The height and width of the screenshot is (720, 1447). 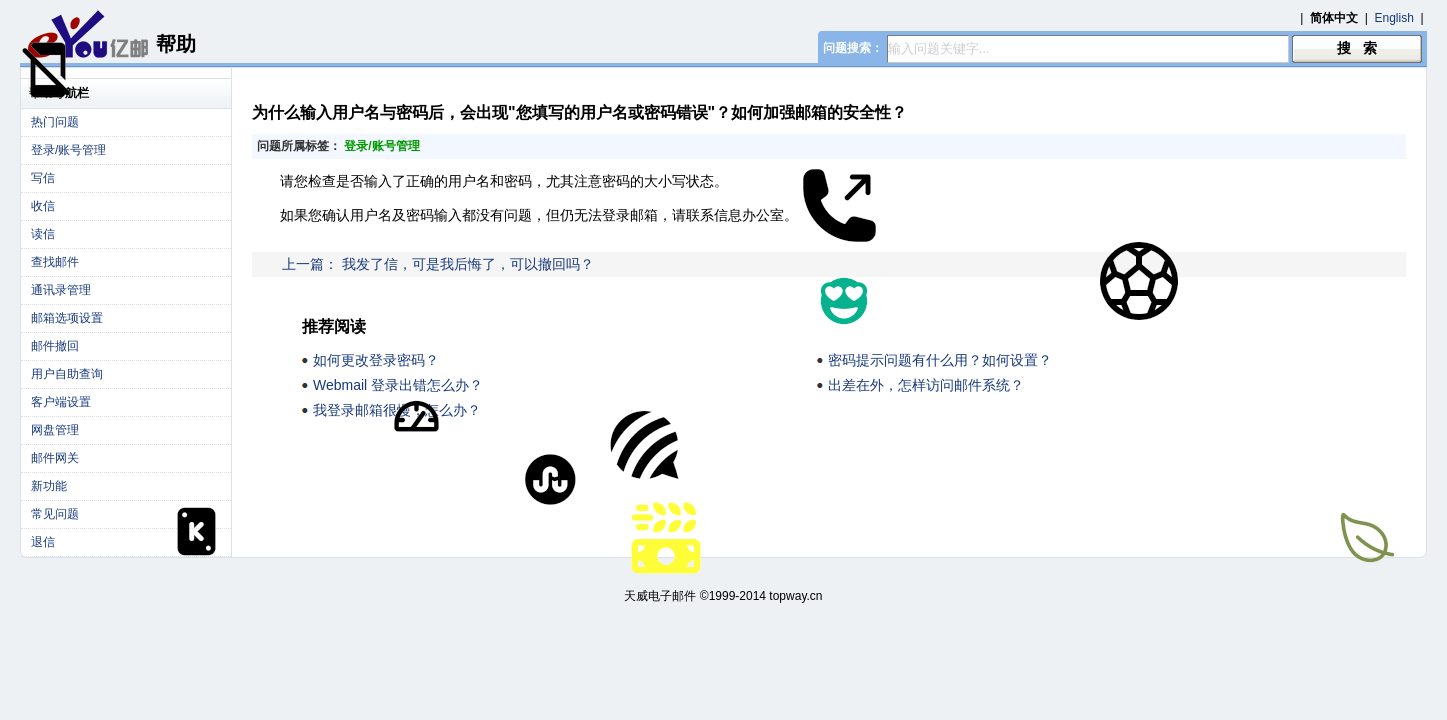 I want to click on no cell phone service available, so click(x=48, y=70).